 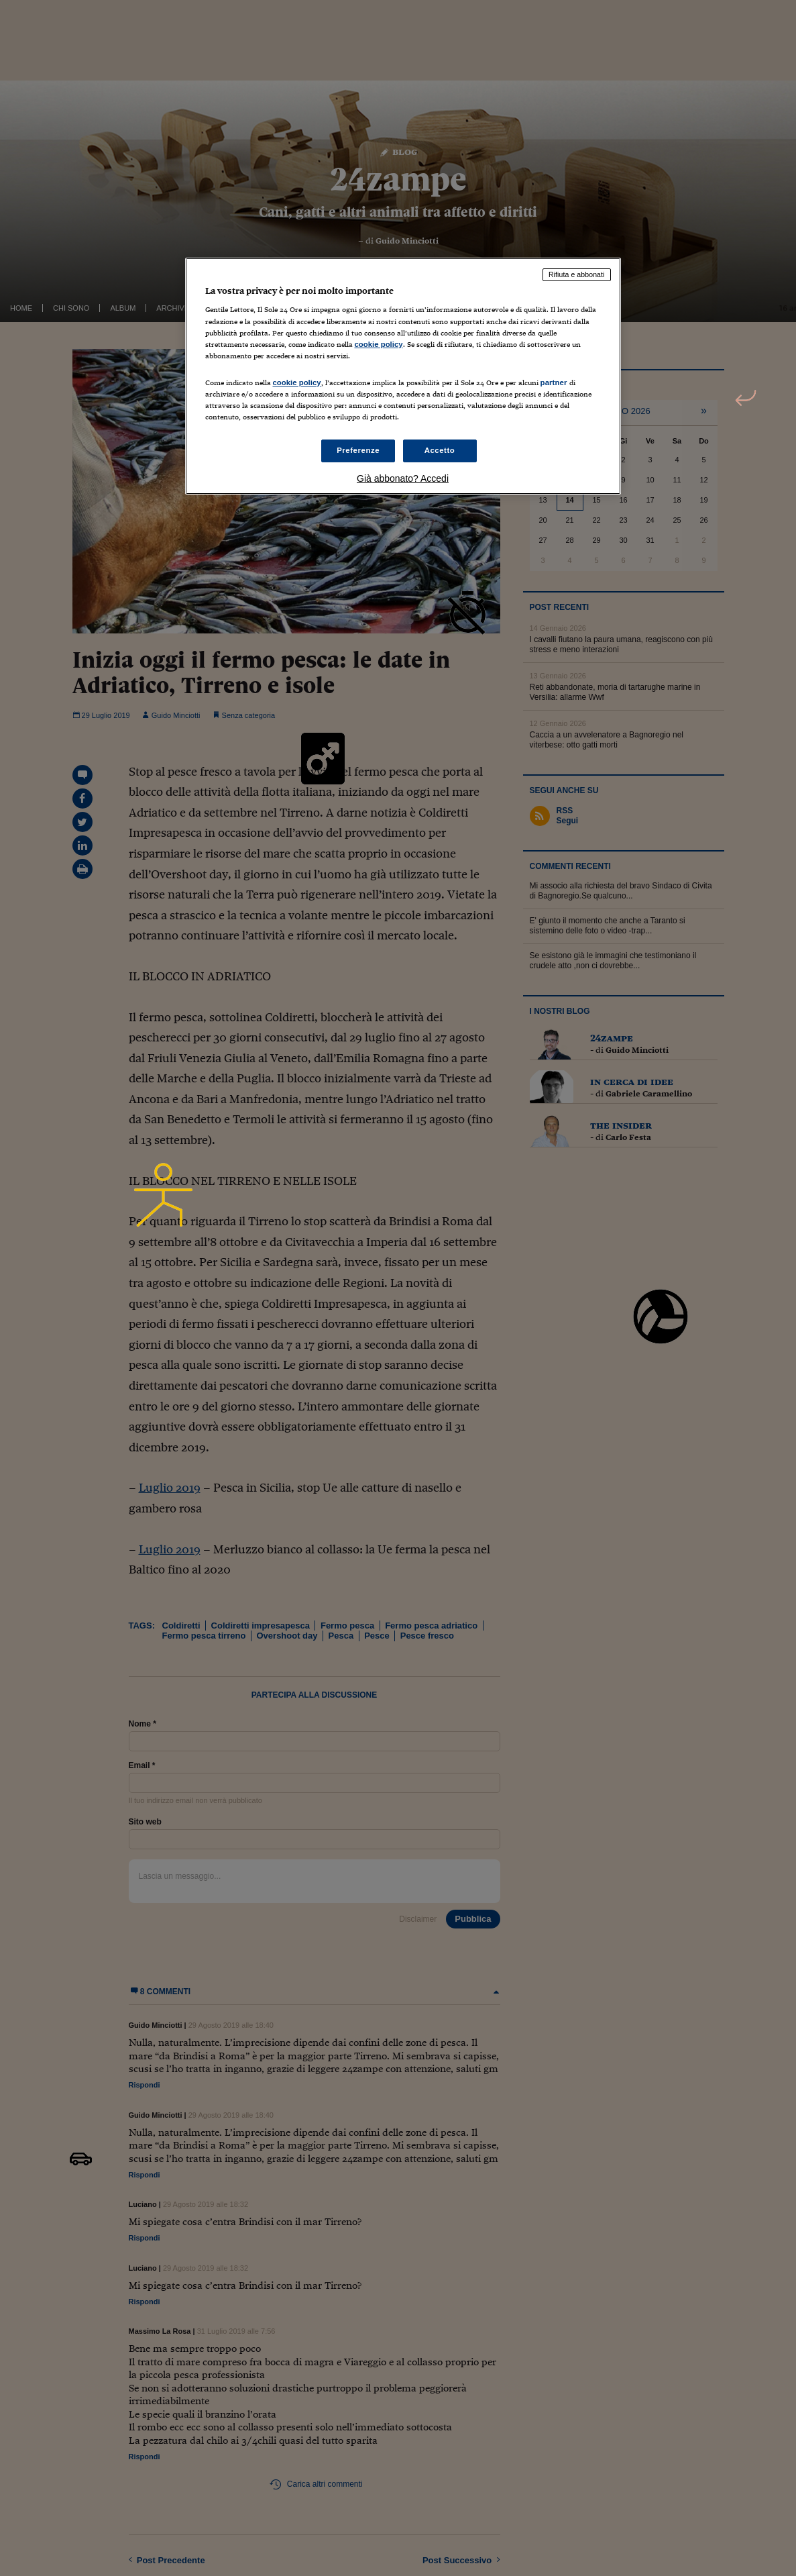 What do you see at coordinates (746, 398) in the screenshot?
I see `reply to a message` at bounding box center [746, 398].